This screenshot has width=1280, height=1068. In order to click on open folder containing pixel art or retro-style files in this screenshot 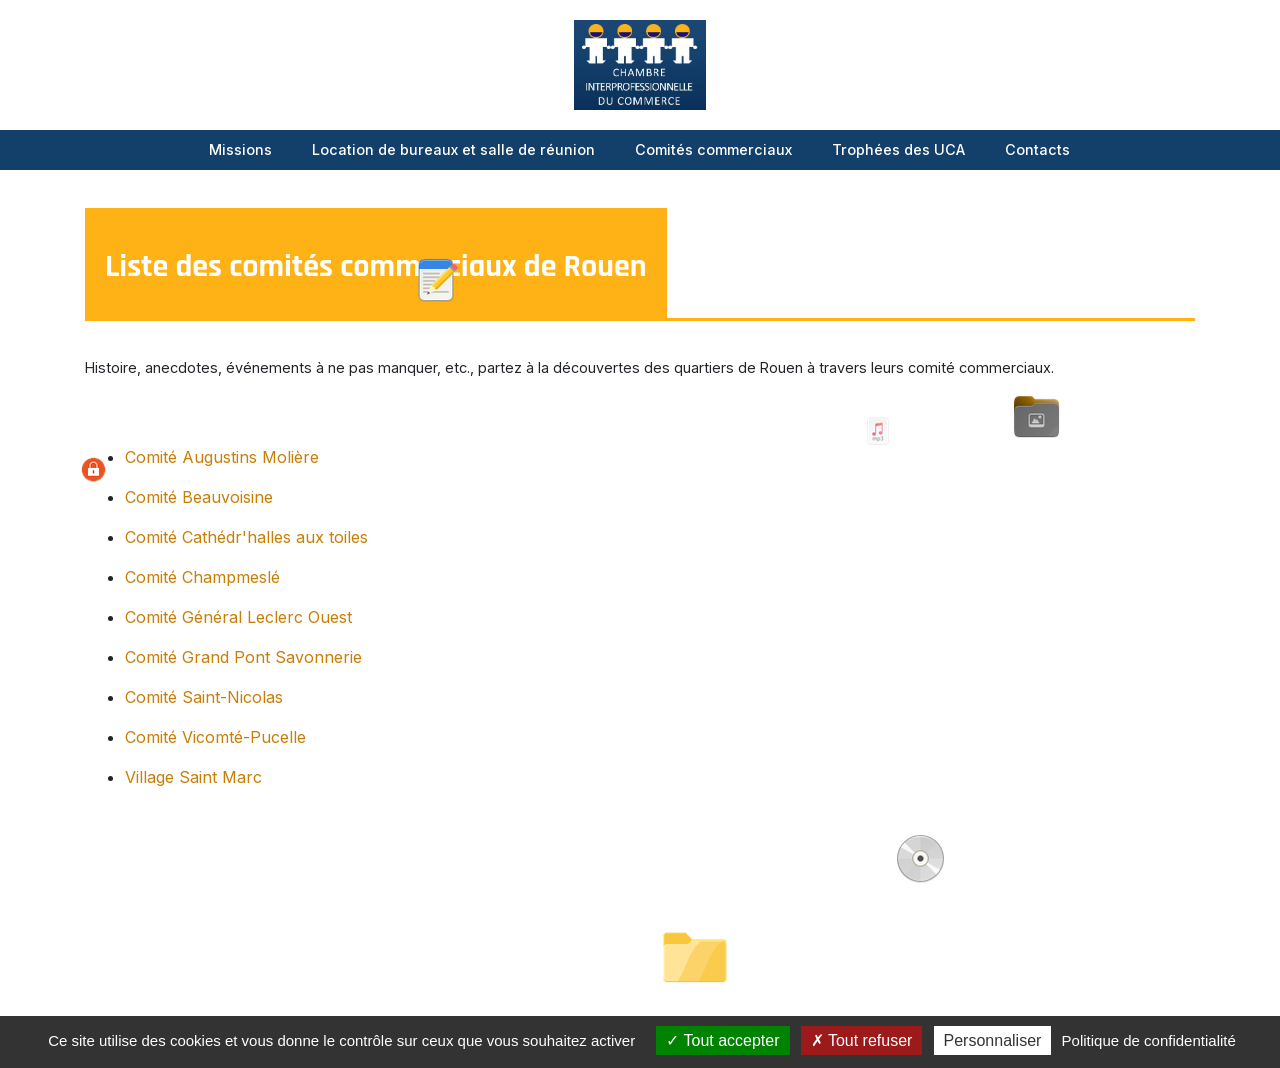, I will do `click(695, 959)`.